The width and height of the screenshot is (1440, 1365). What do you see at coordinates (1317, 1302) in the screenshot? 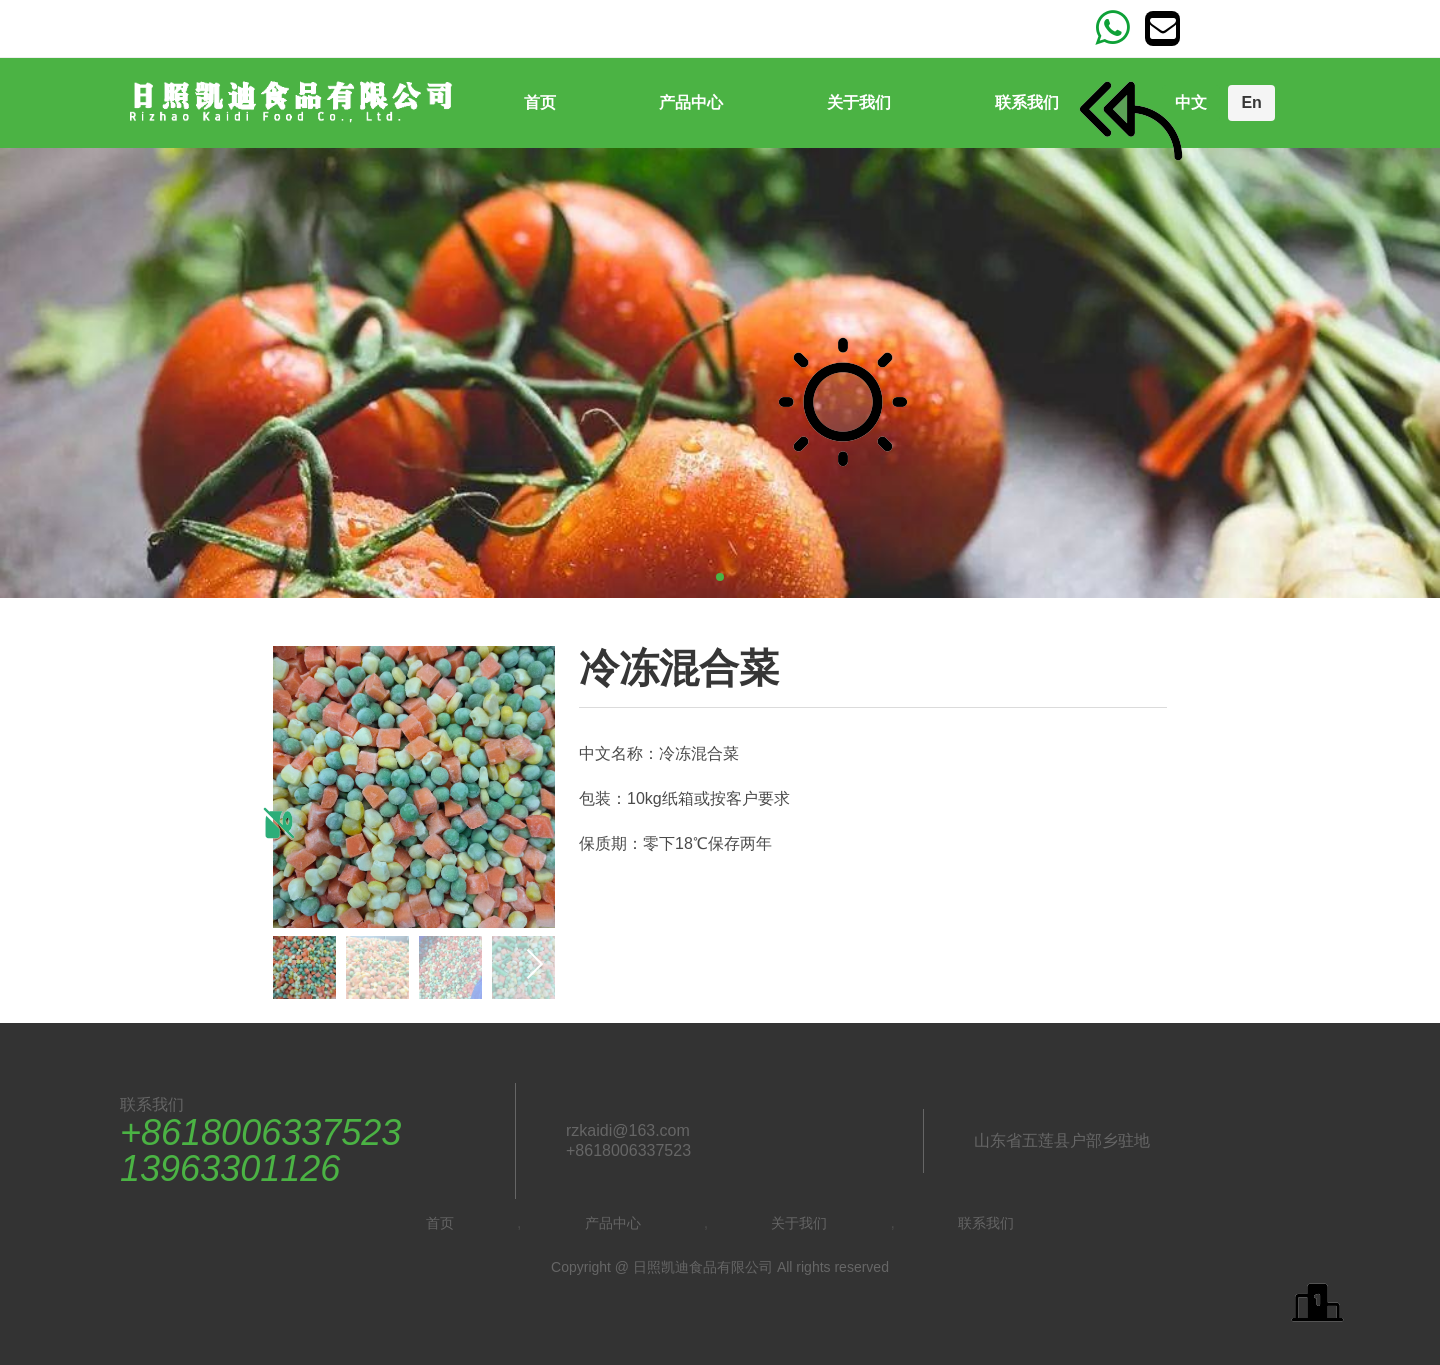
I see `view leaderboard or rankings` at bounding box center [1317, 1302].